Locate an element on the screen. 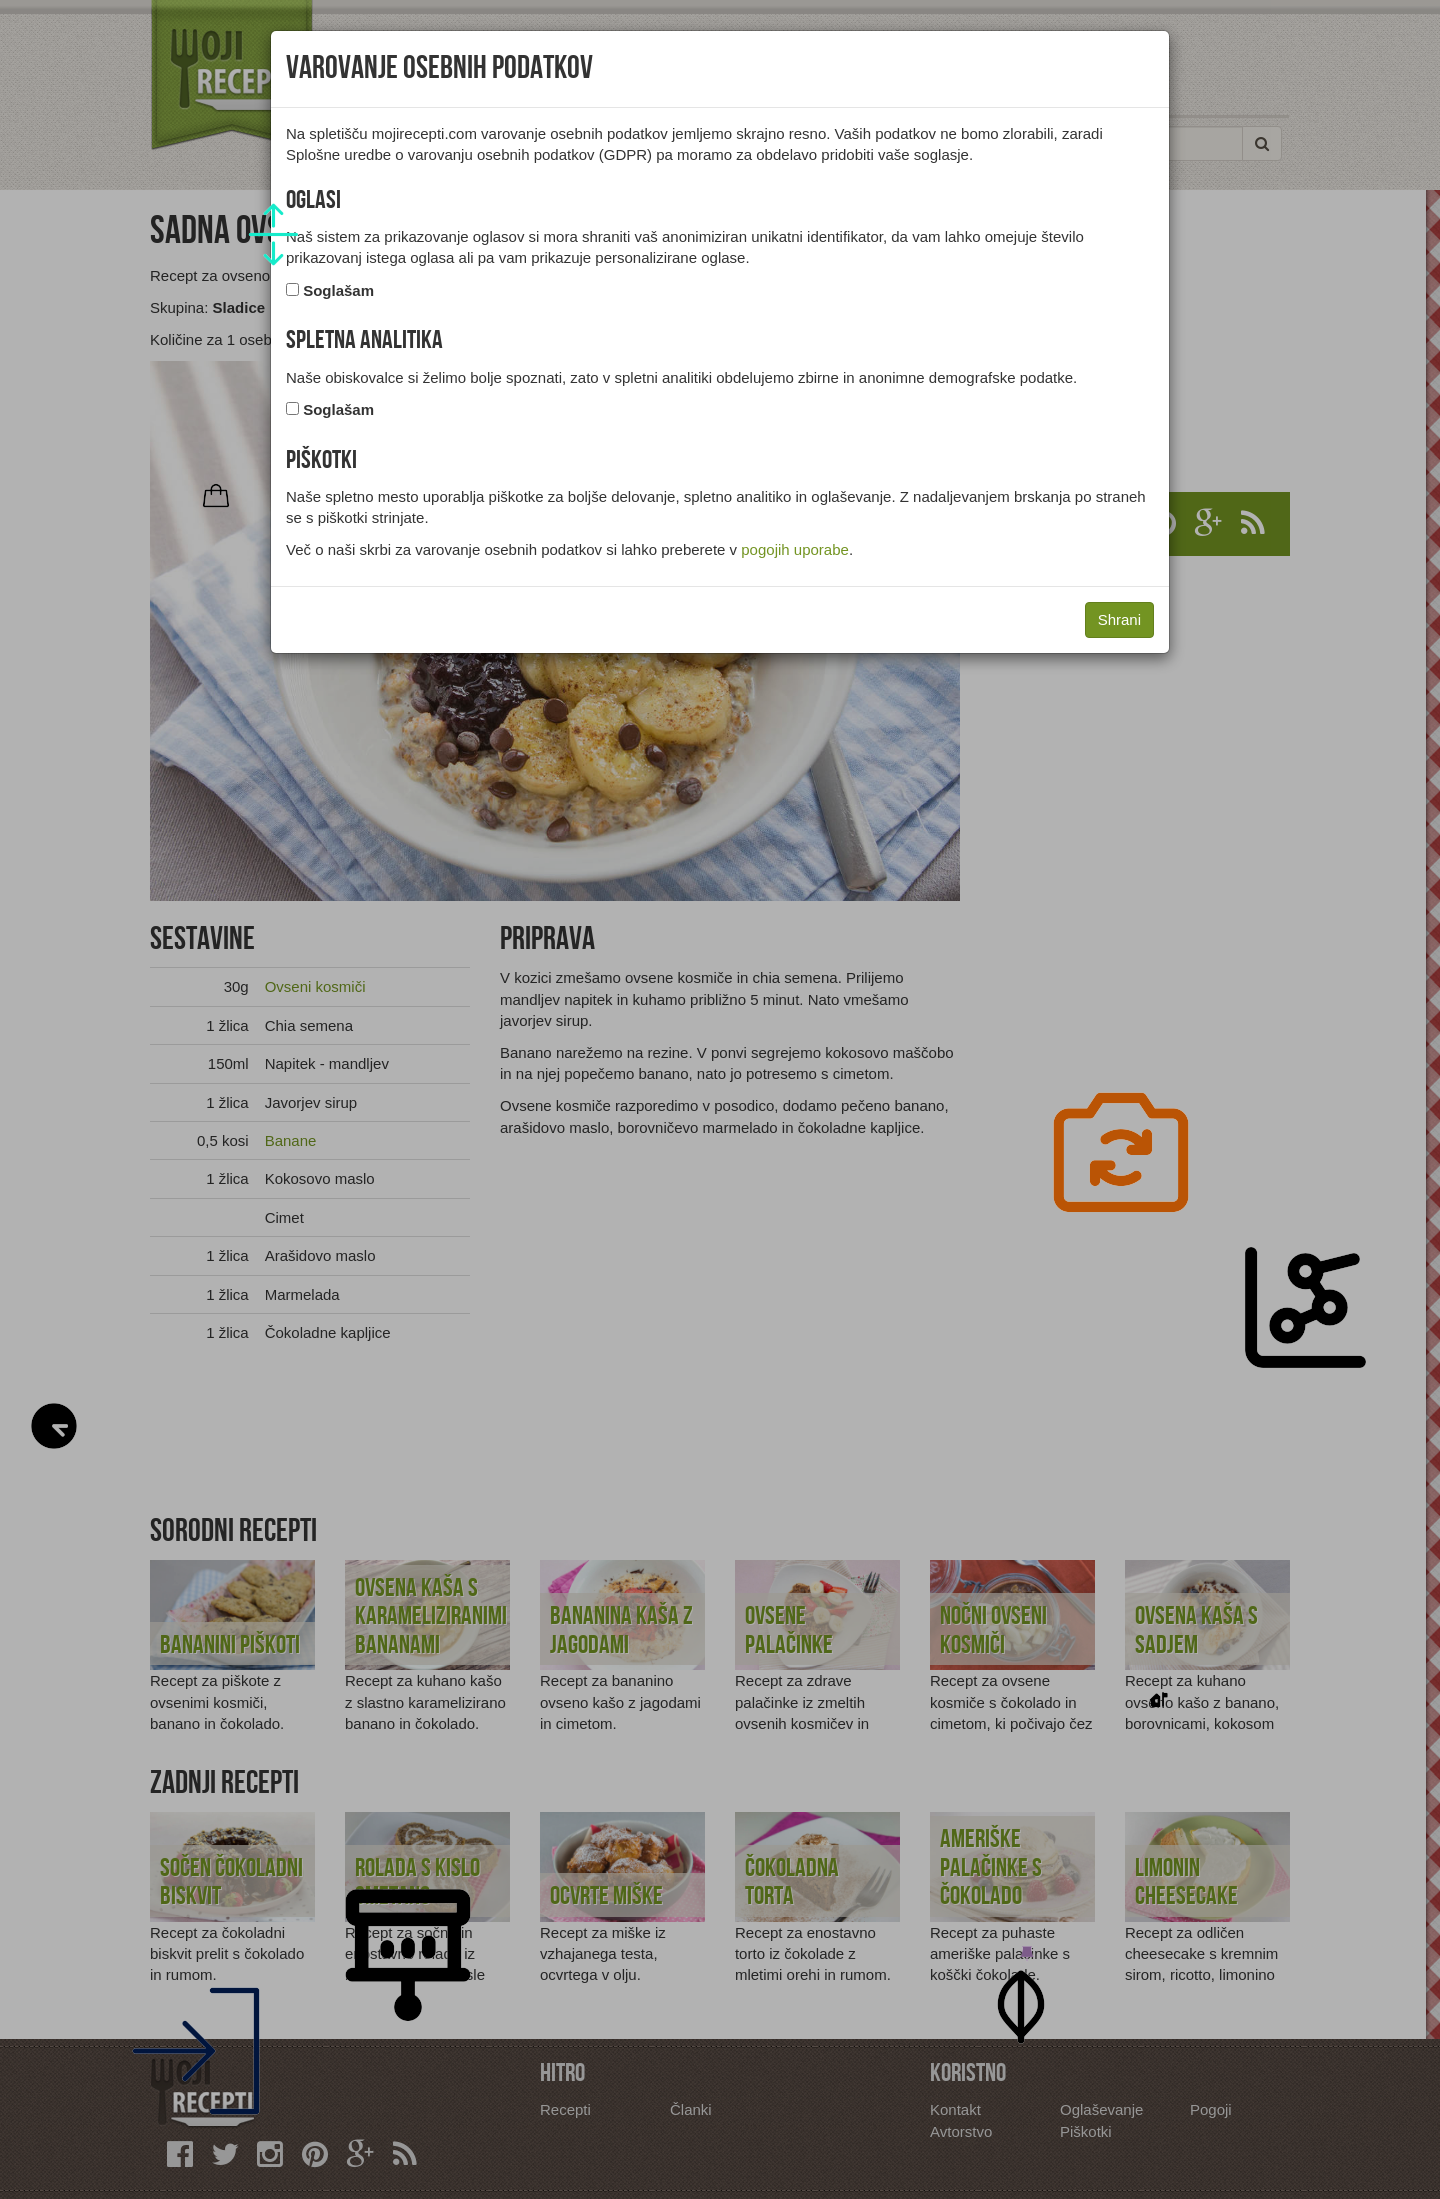  switch between front and rear camera is located at coordinates (1121, 1155).